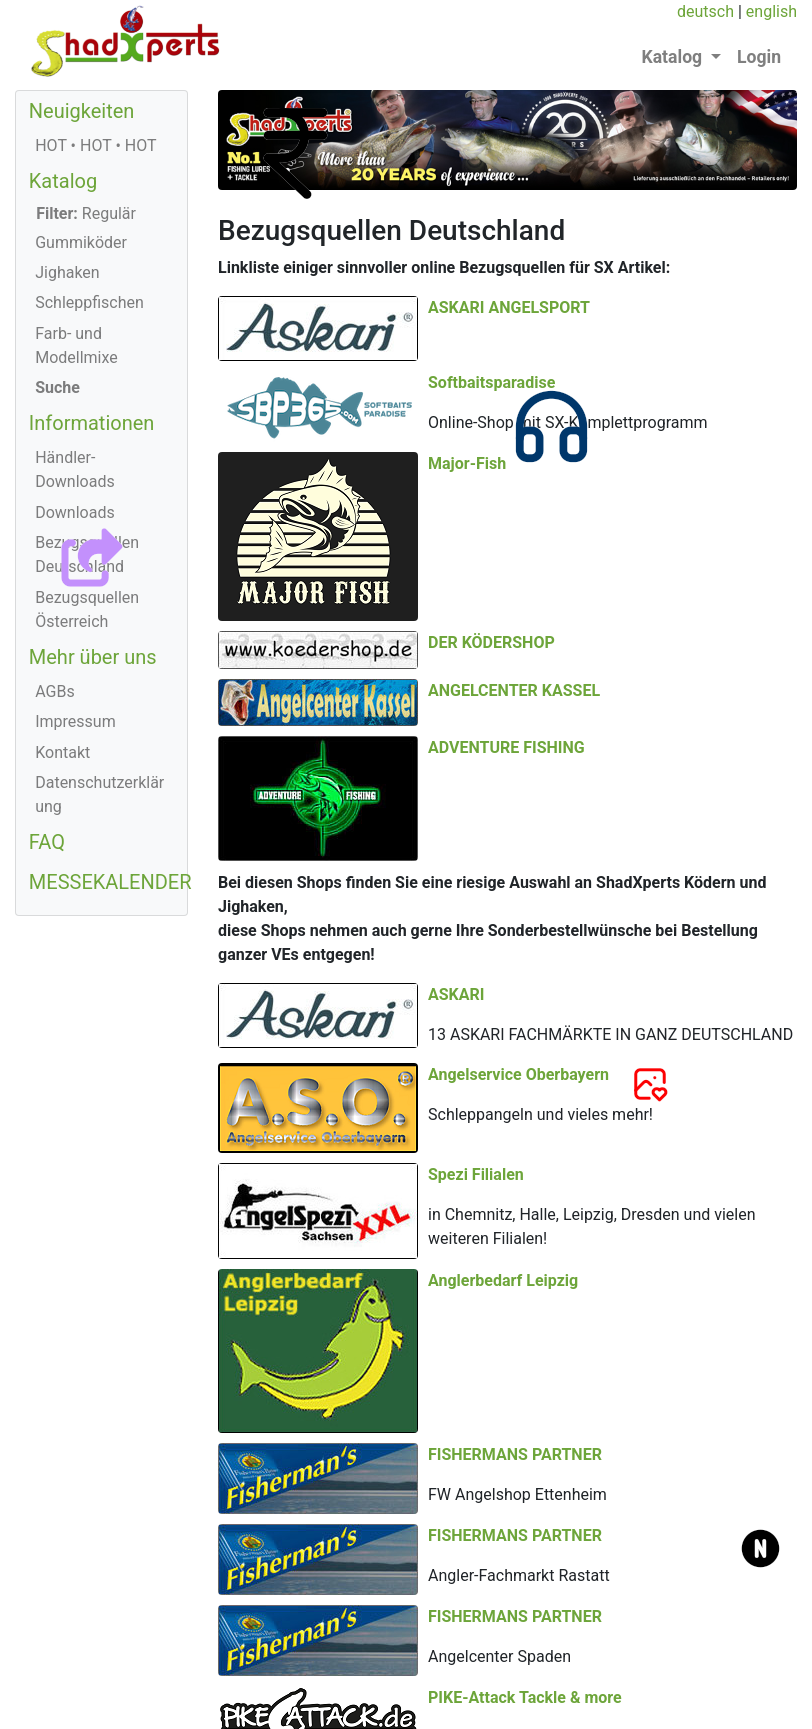  Describe the element at coordinates (90, 557) in the screenshot. I see `share content to another app or platform` at that location.